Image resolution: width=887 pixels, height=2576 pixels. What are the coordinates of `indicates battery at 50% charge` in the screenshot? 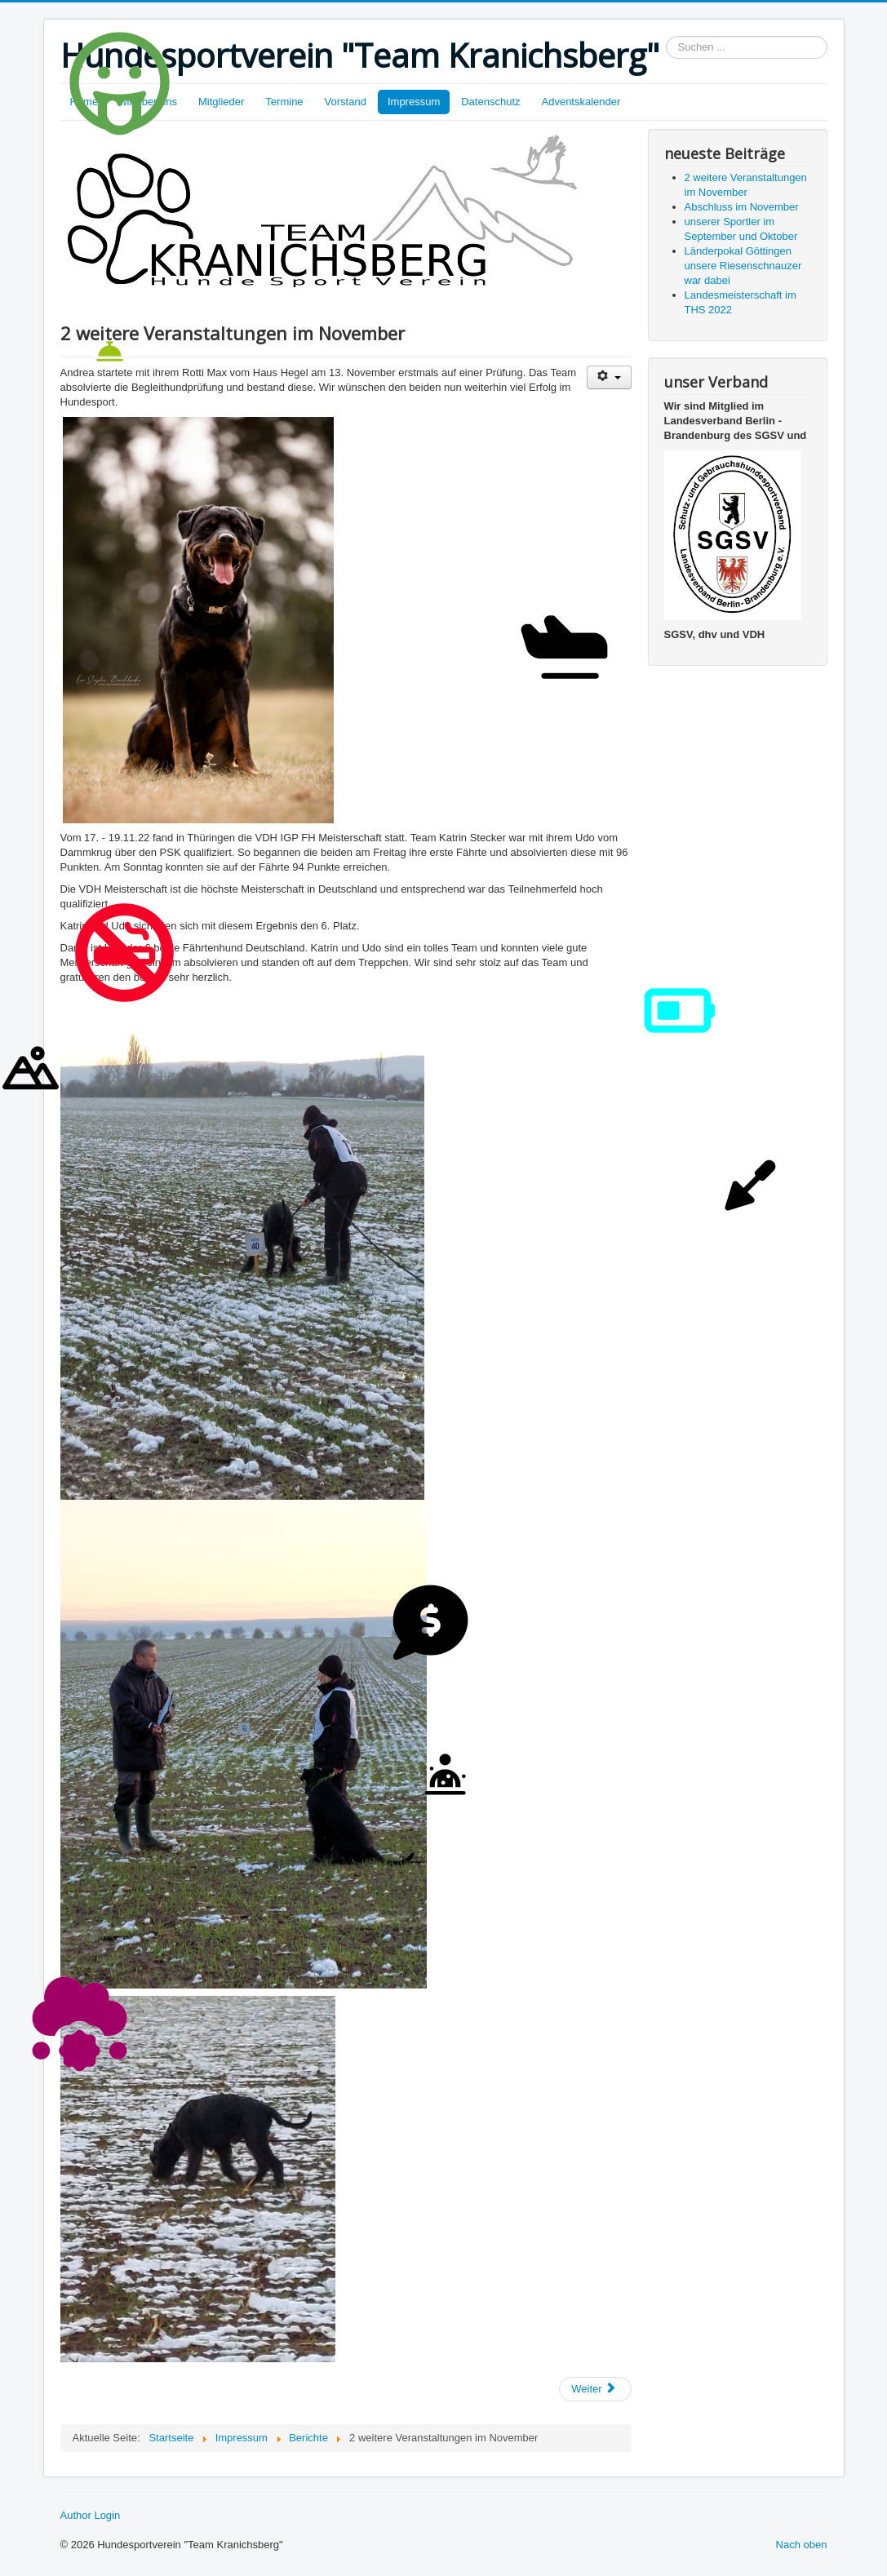 It's located at (677, 1010).